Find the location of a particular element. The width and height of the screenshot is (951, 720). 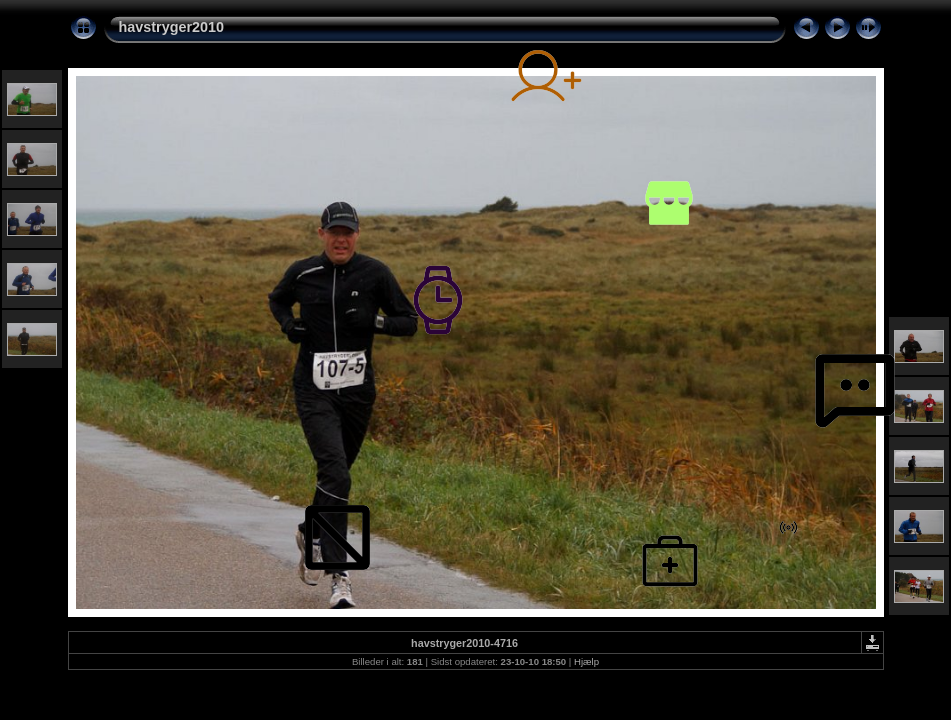

open chat or messaging is located at coordinates (855, 385).